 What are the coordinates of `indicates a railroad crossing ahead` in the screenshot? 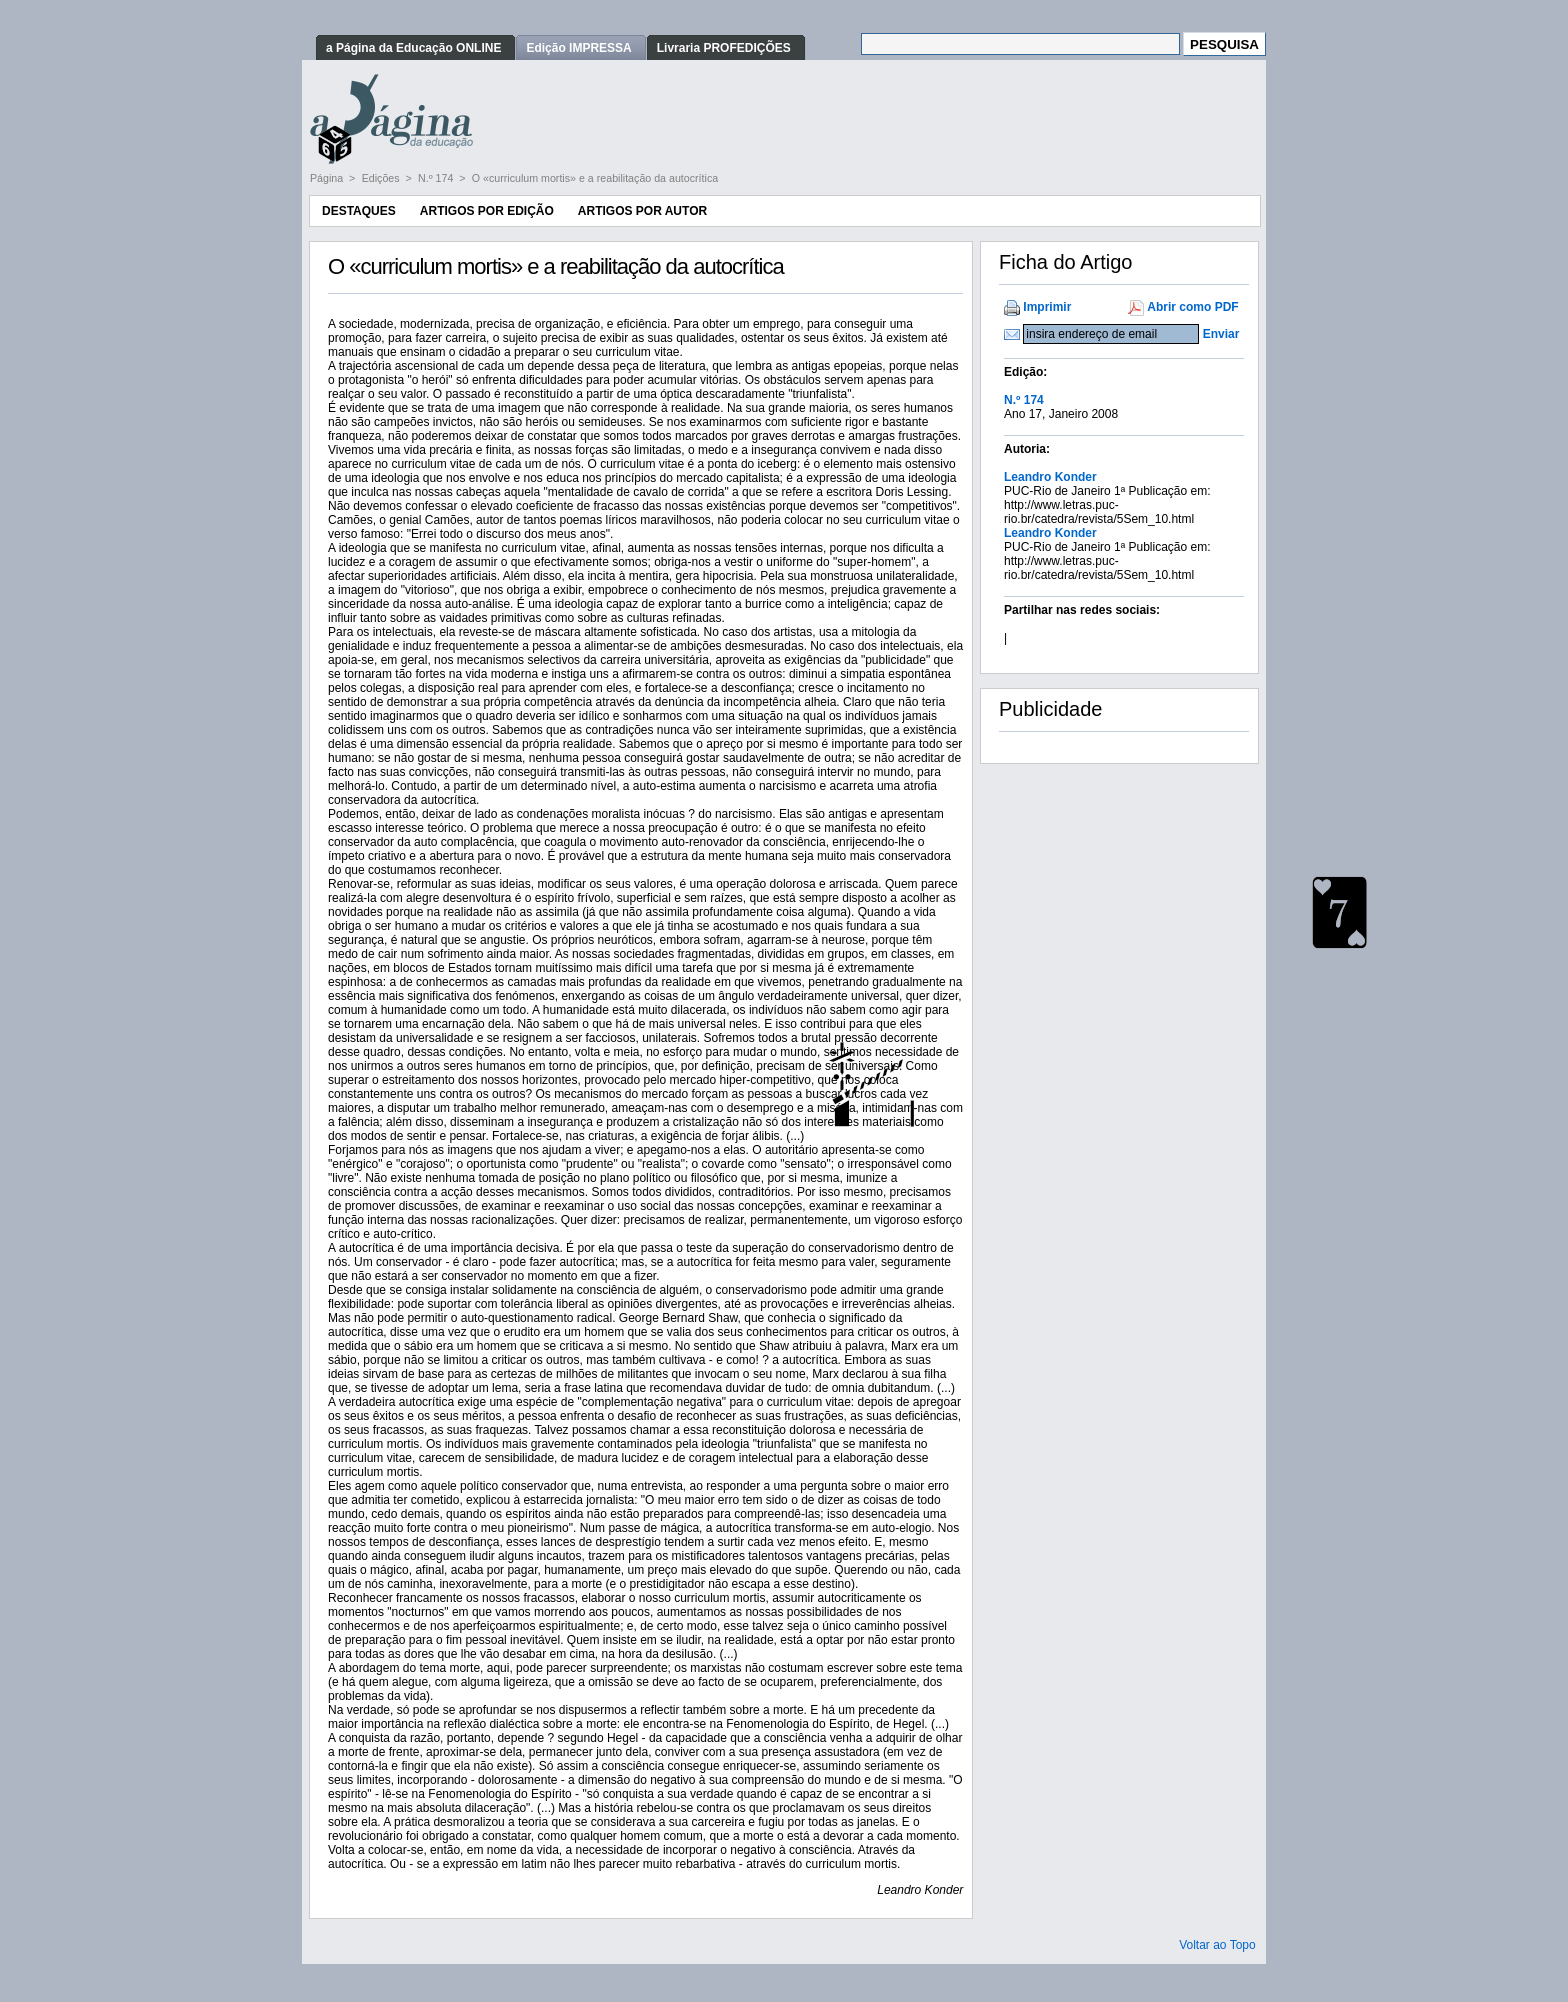 It's located at (871, 1084).